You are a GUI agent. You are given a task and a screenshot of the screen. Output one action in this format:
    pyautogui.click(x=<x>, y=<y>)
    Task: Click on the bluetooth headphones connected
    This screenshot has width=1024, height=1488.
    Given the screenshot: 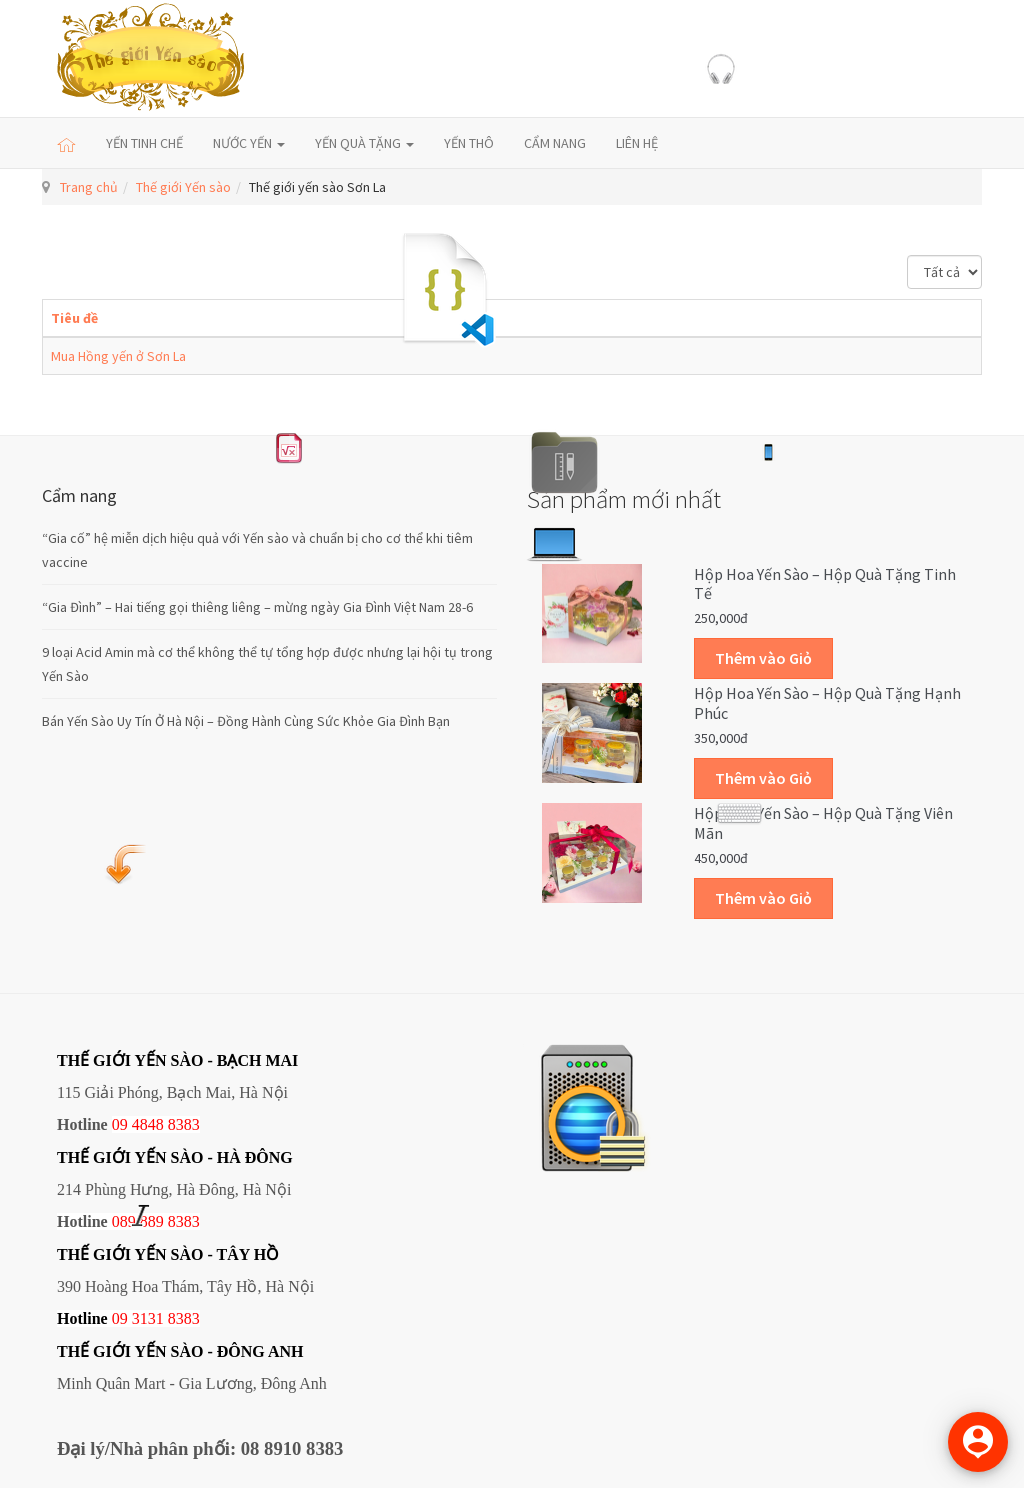 What is the action you would take?
    pyautogui.click(x=721, y=69)
    